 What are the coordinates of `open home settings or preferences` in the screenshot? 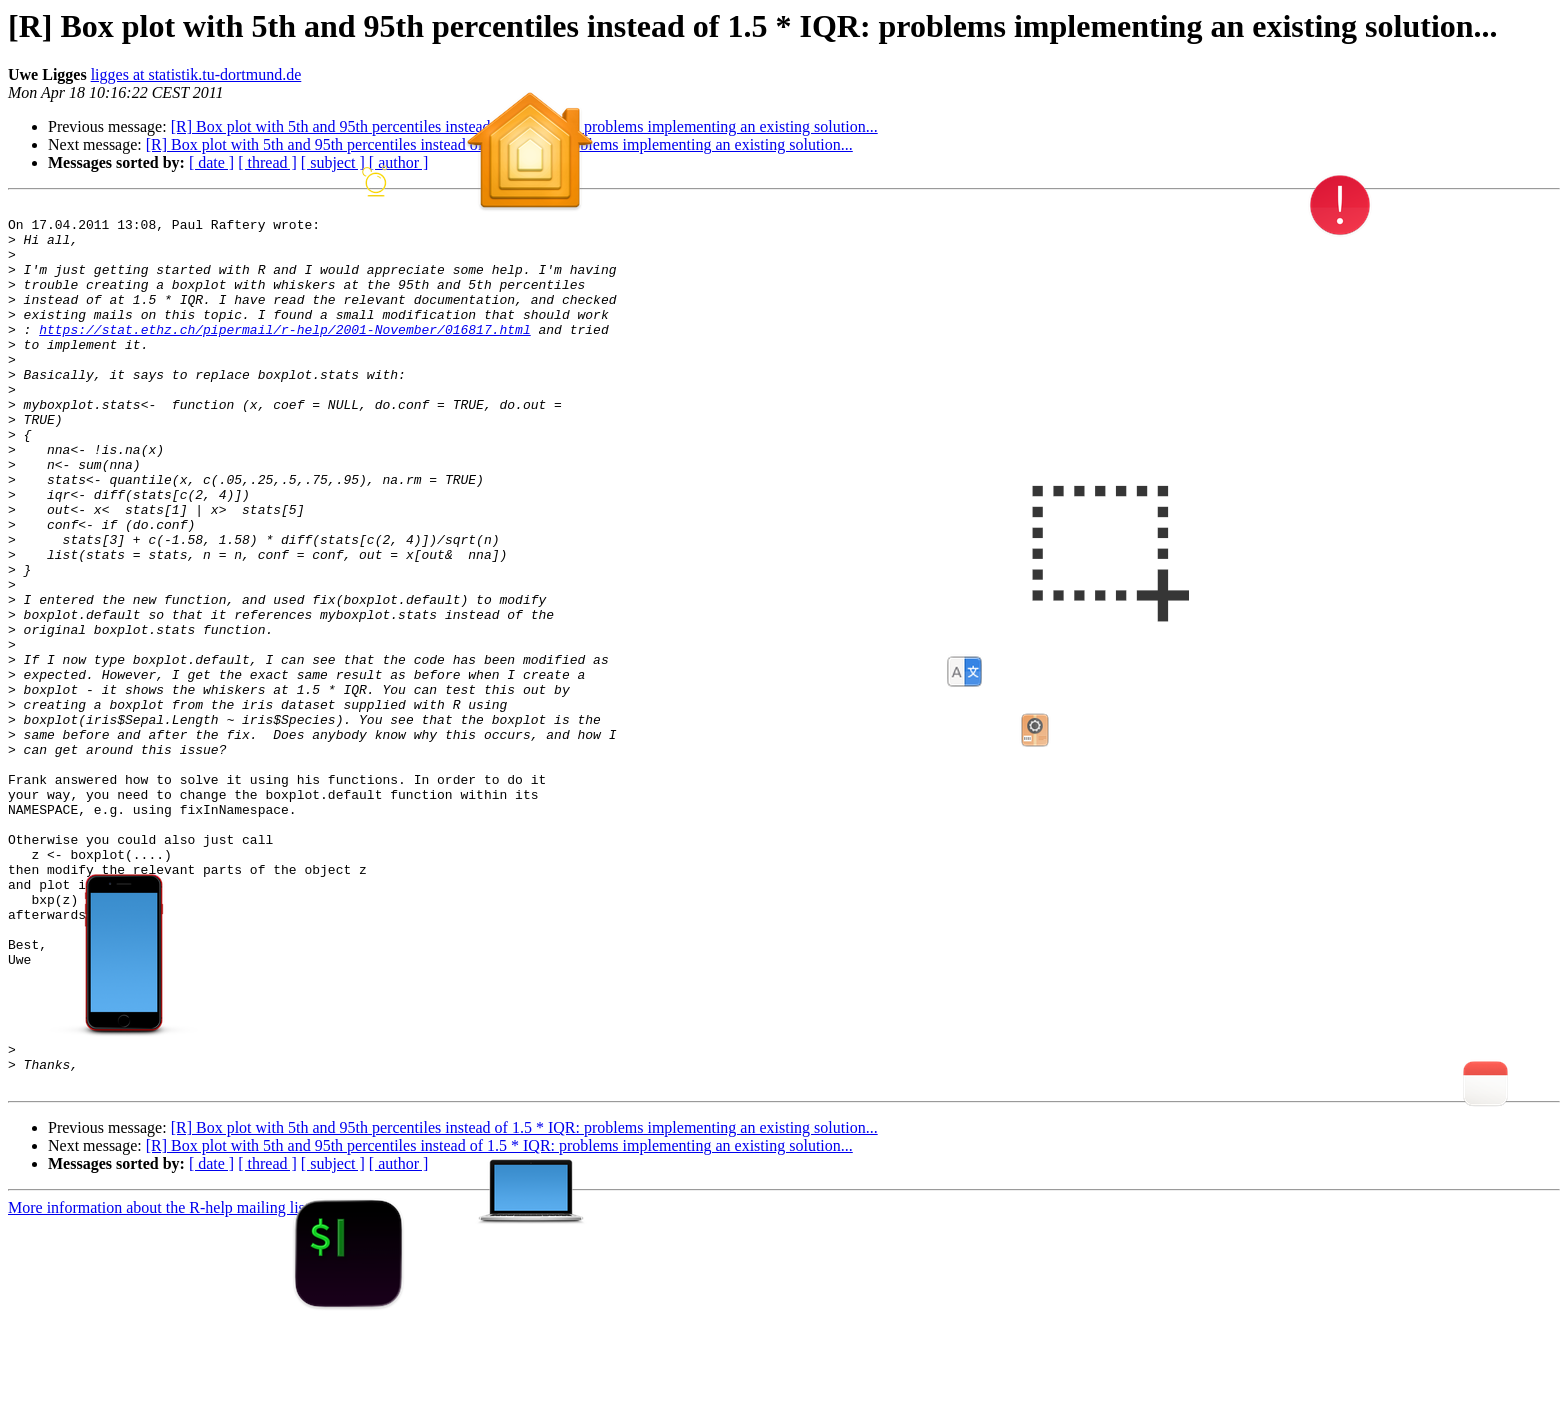 It's located at (530, 150).